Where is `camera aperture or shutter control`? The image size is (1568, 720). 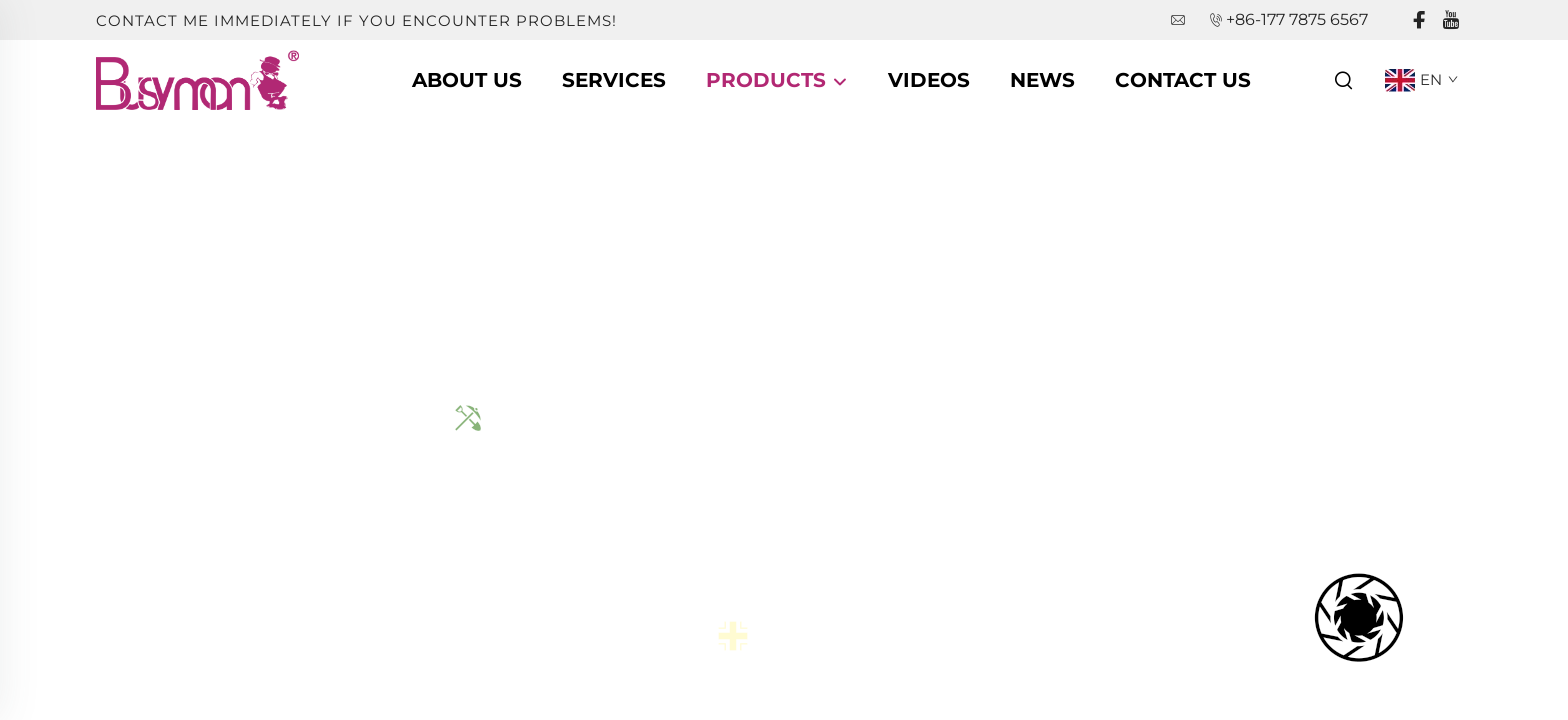
camera aperture or shutter control is located at coordinates (1359, 618).